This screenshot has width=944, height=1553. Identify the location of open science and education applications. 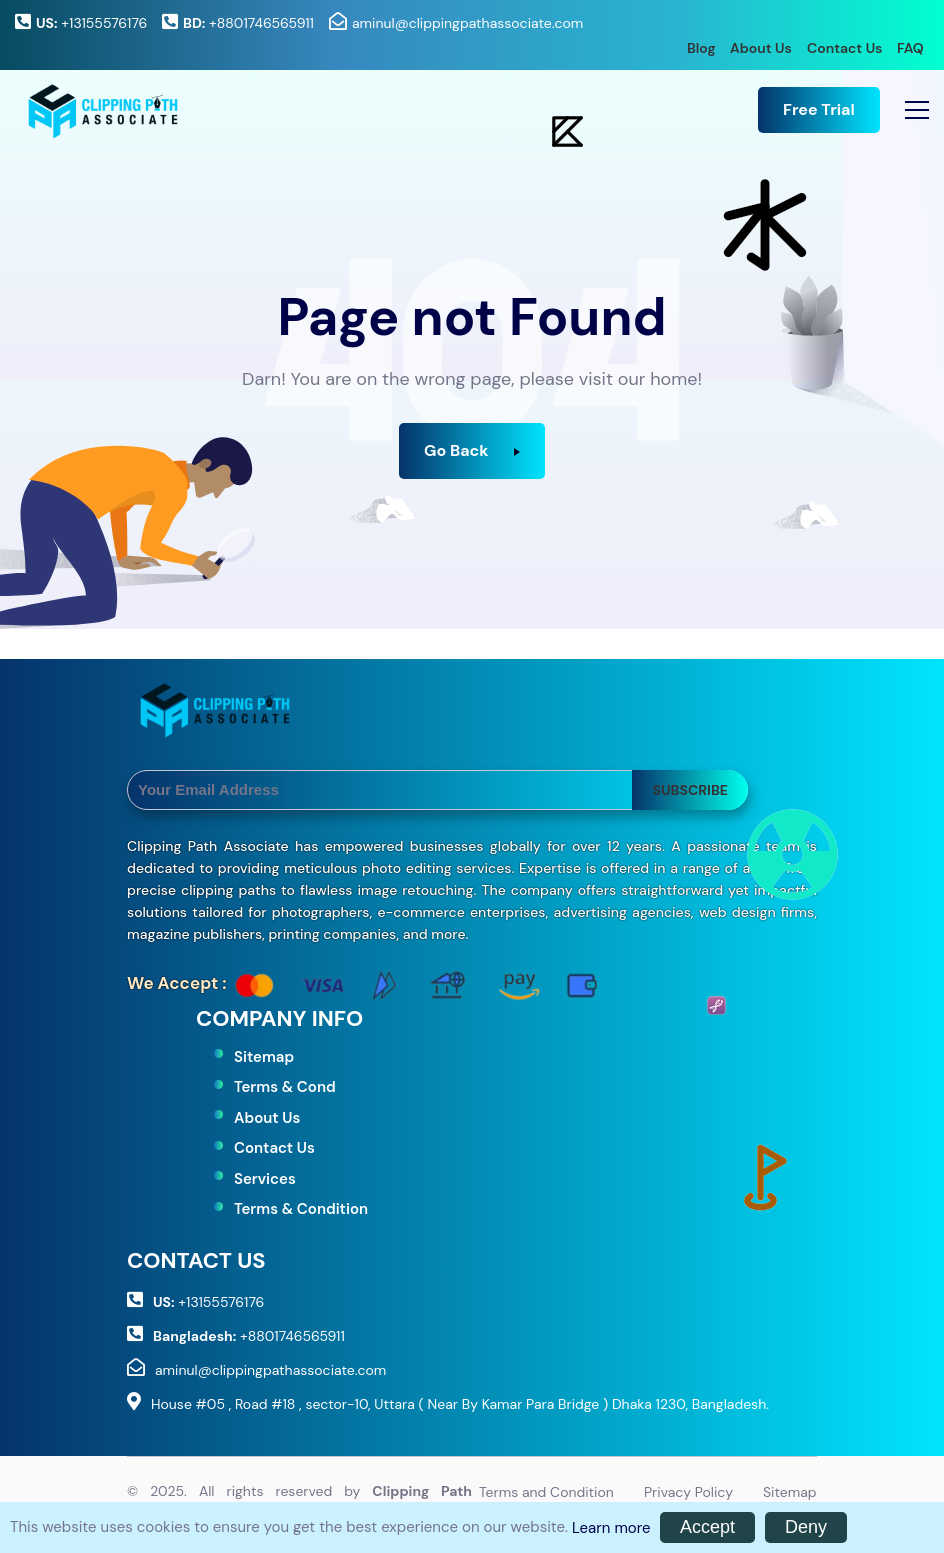
(716, 1005).